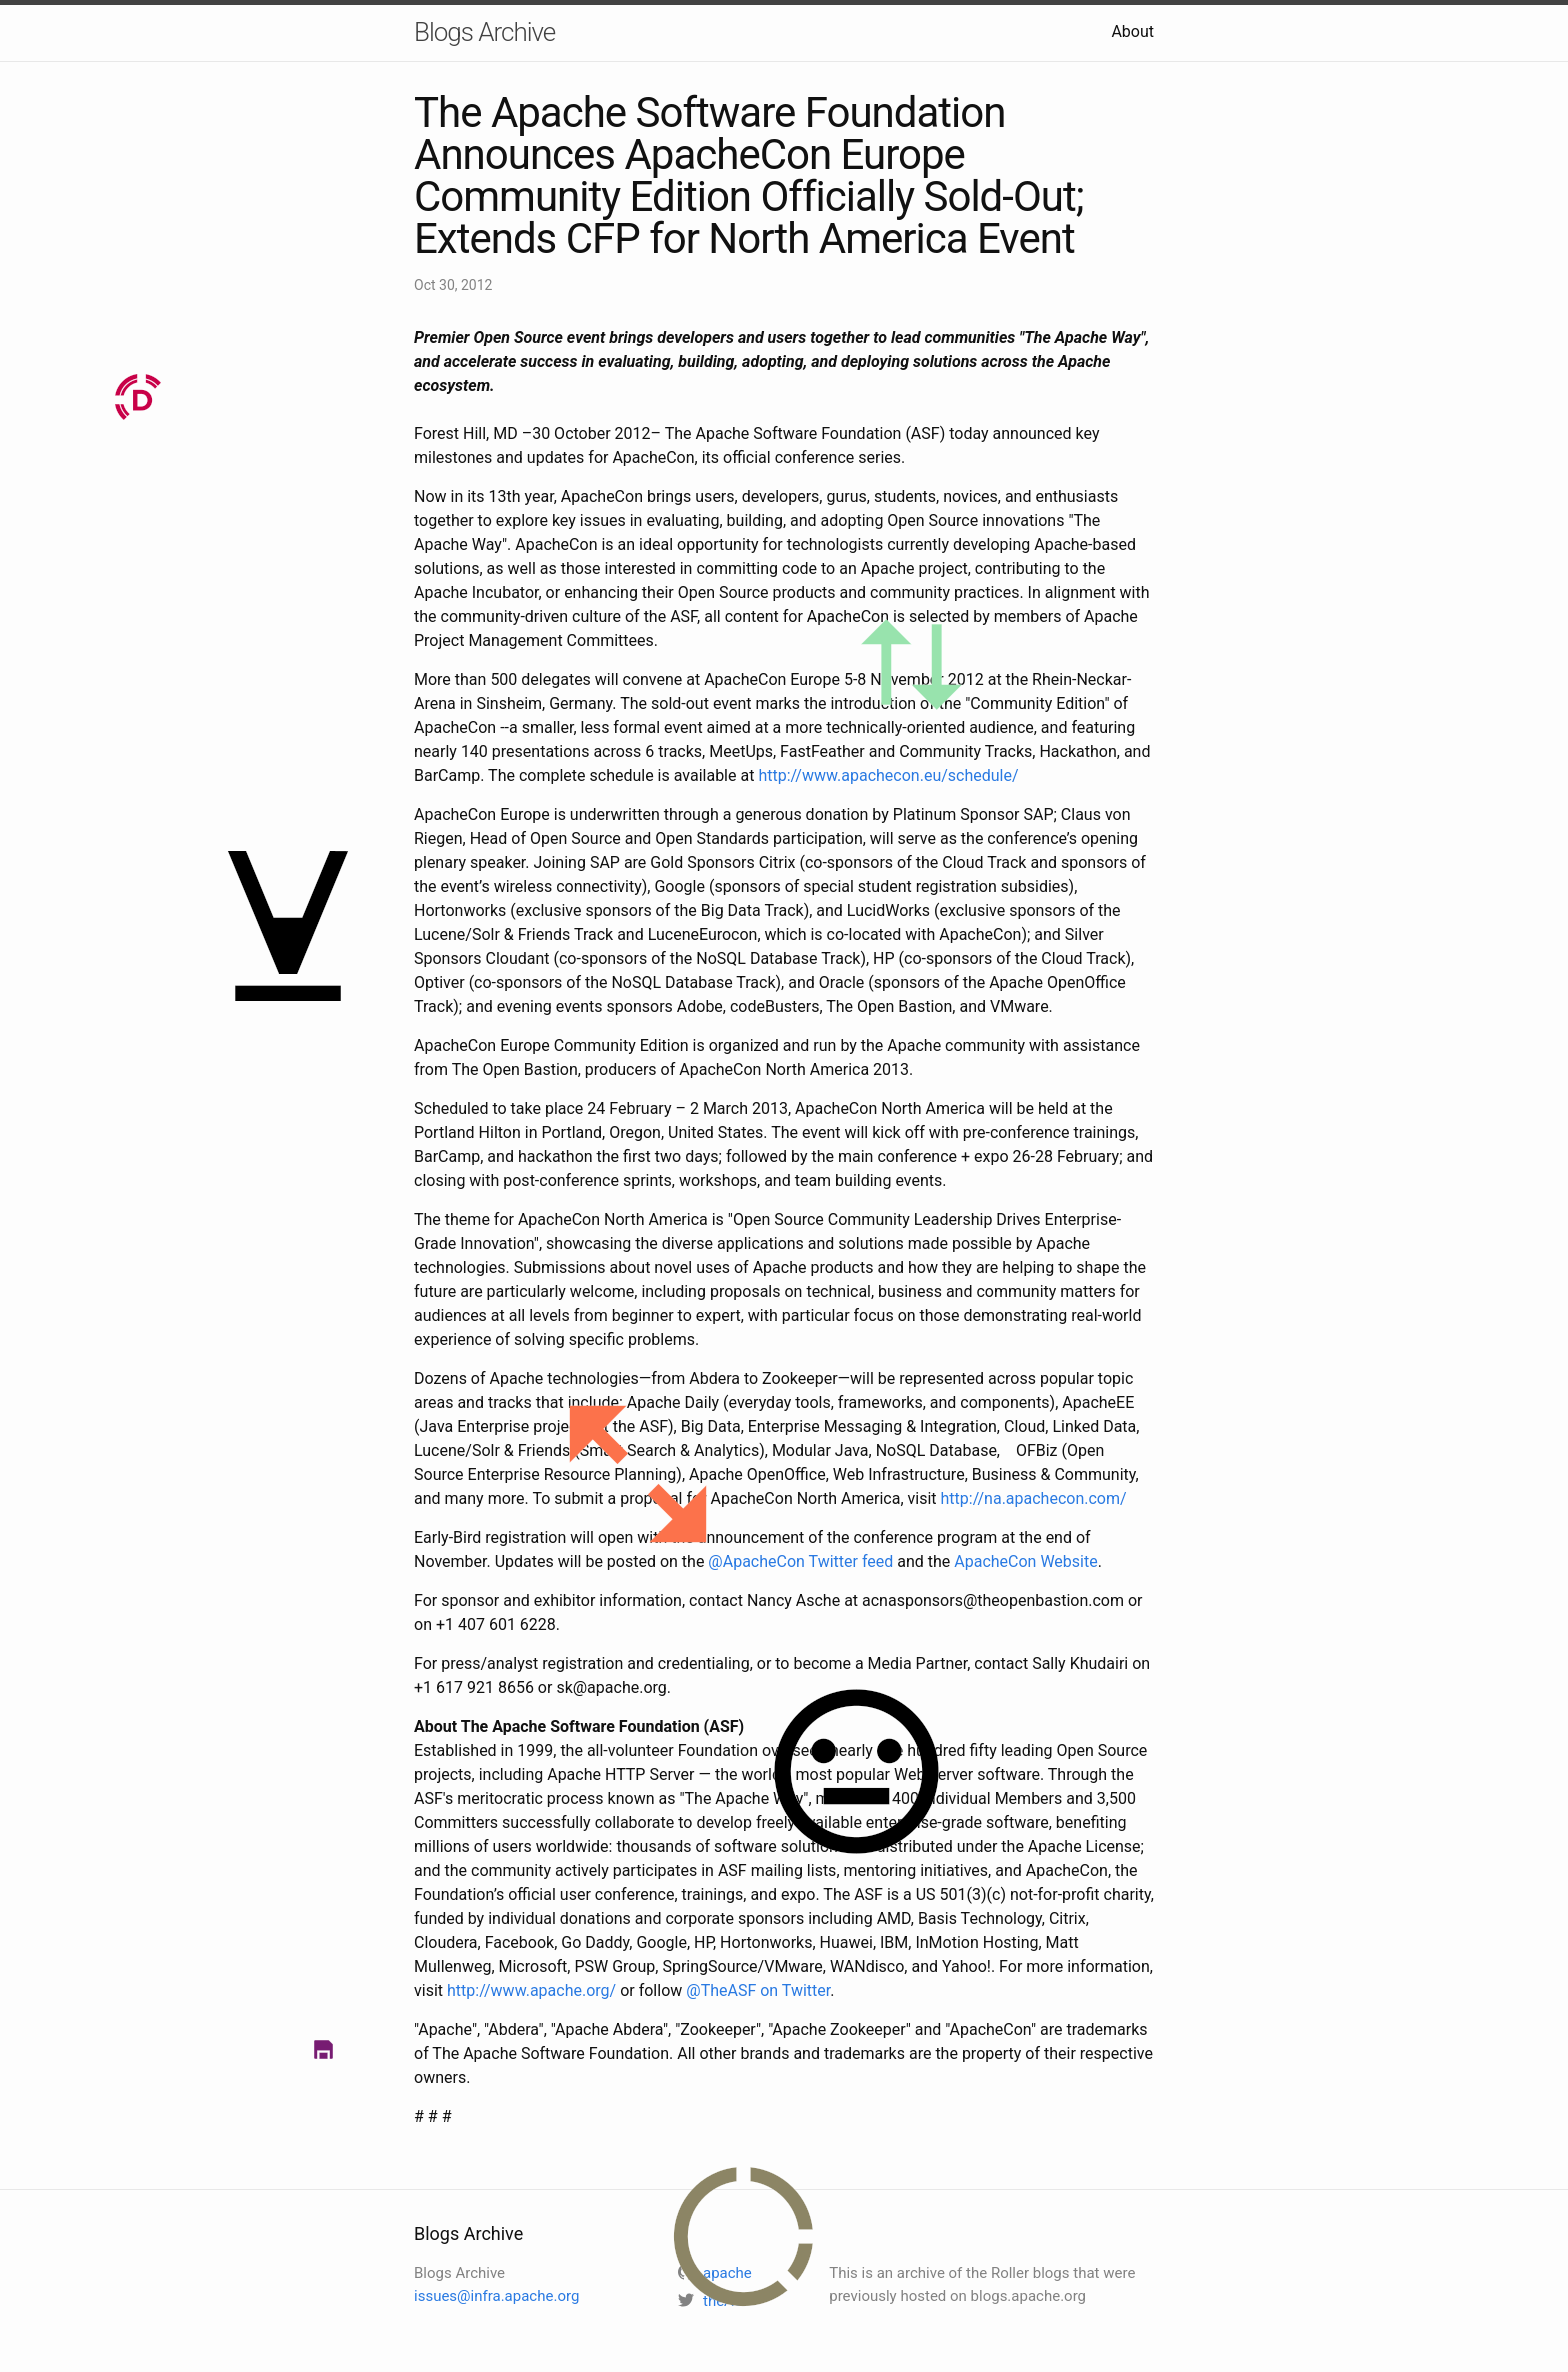 The width and height of the screenshot is (1568, 2372). I want to click on view data breakdown by category, so click(743, 2236).